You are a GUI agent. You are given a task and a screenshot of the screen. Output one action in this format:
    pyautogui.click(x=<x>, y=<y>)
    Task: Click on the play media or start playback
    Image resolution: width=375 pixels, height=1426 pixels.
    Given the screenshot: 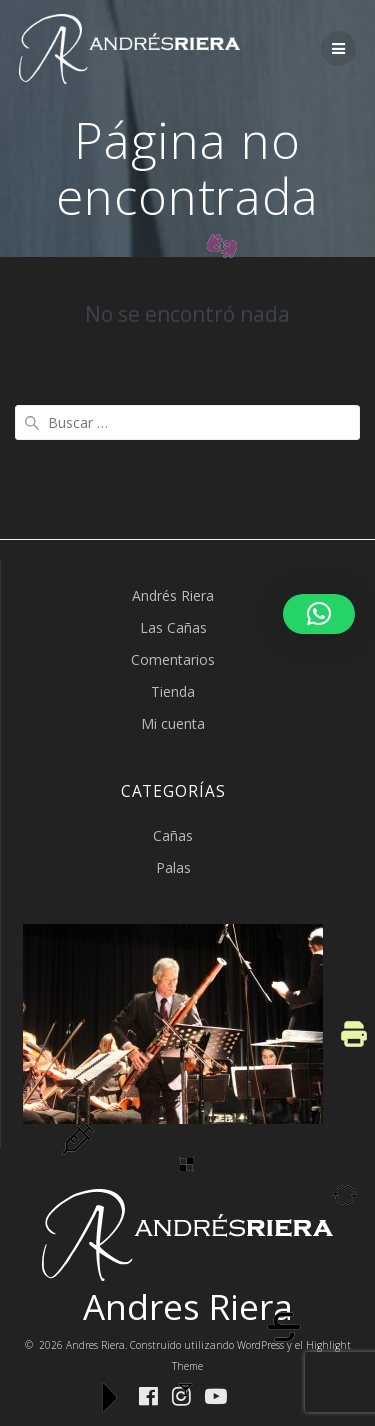 What is the action you would take?
    pyautogui.click(x=109, y=1397)
    